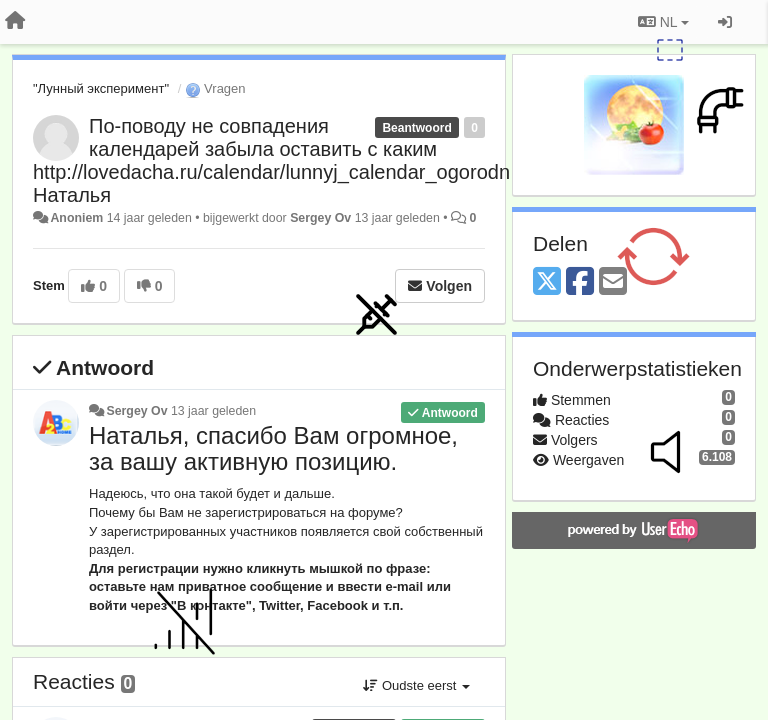  I want to click on speaker with no audio output, so click(672, 452).